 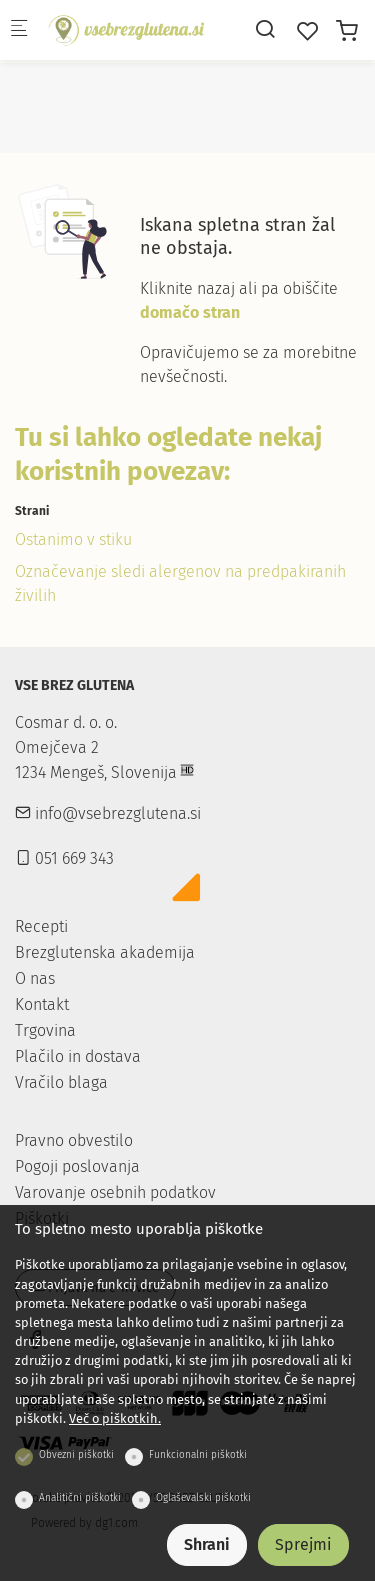 I want to click on indicates full cellular signal strength, so click(x=188, y=888).